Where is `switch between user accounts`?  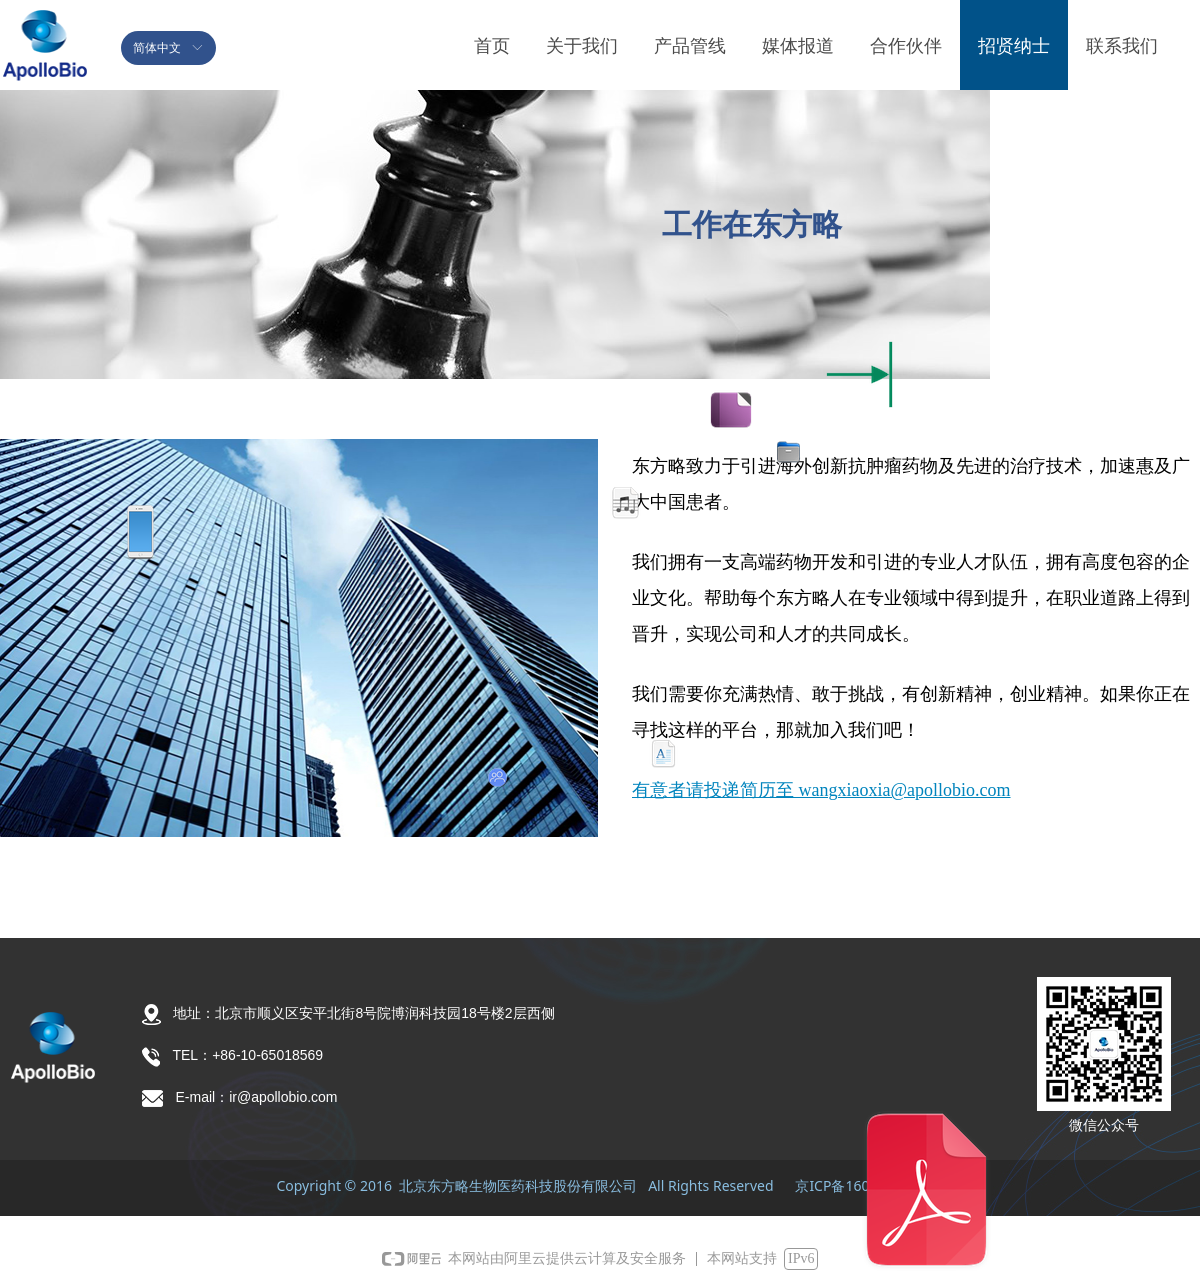 switch between user accounts is located at coordinates (497, 777).